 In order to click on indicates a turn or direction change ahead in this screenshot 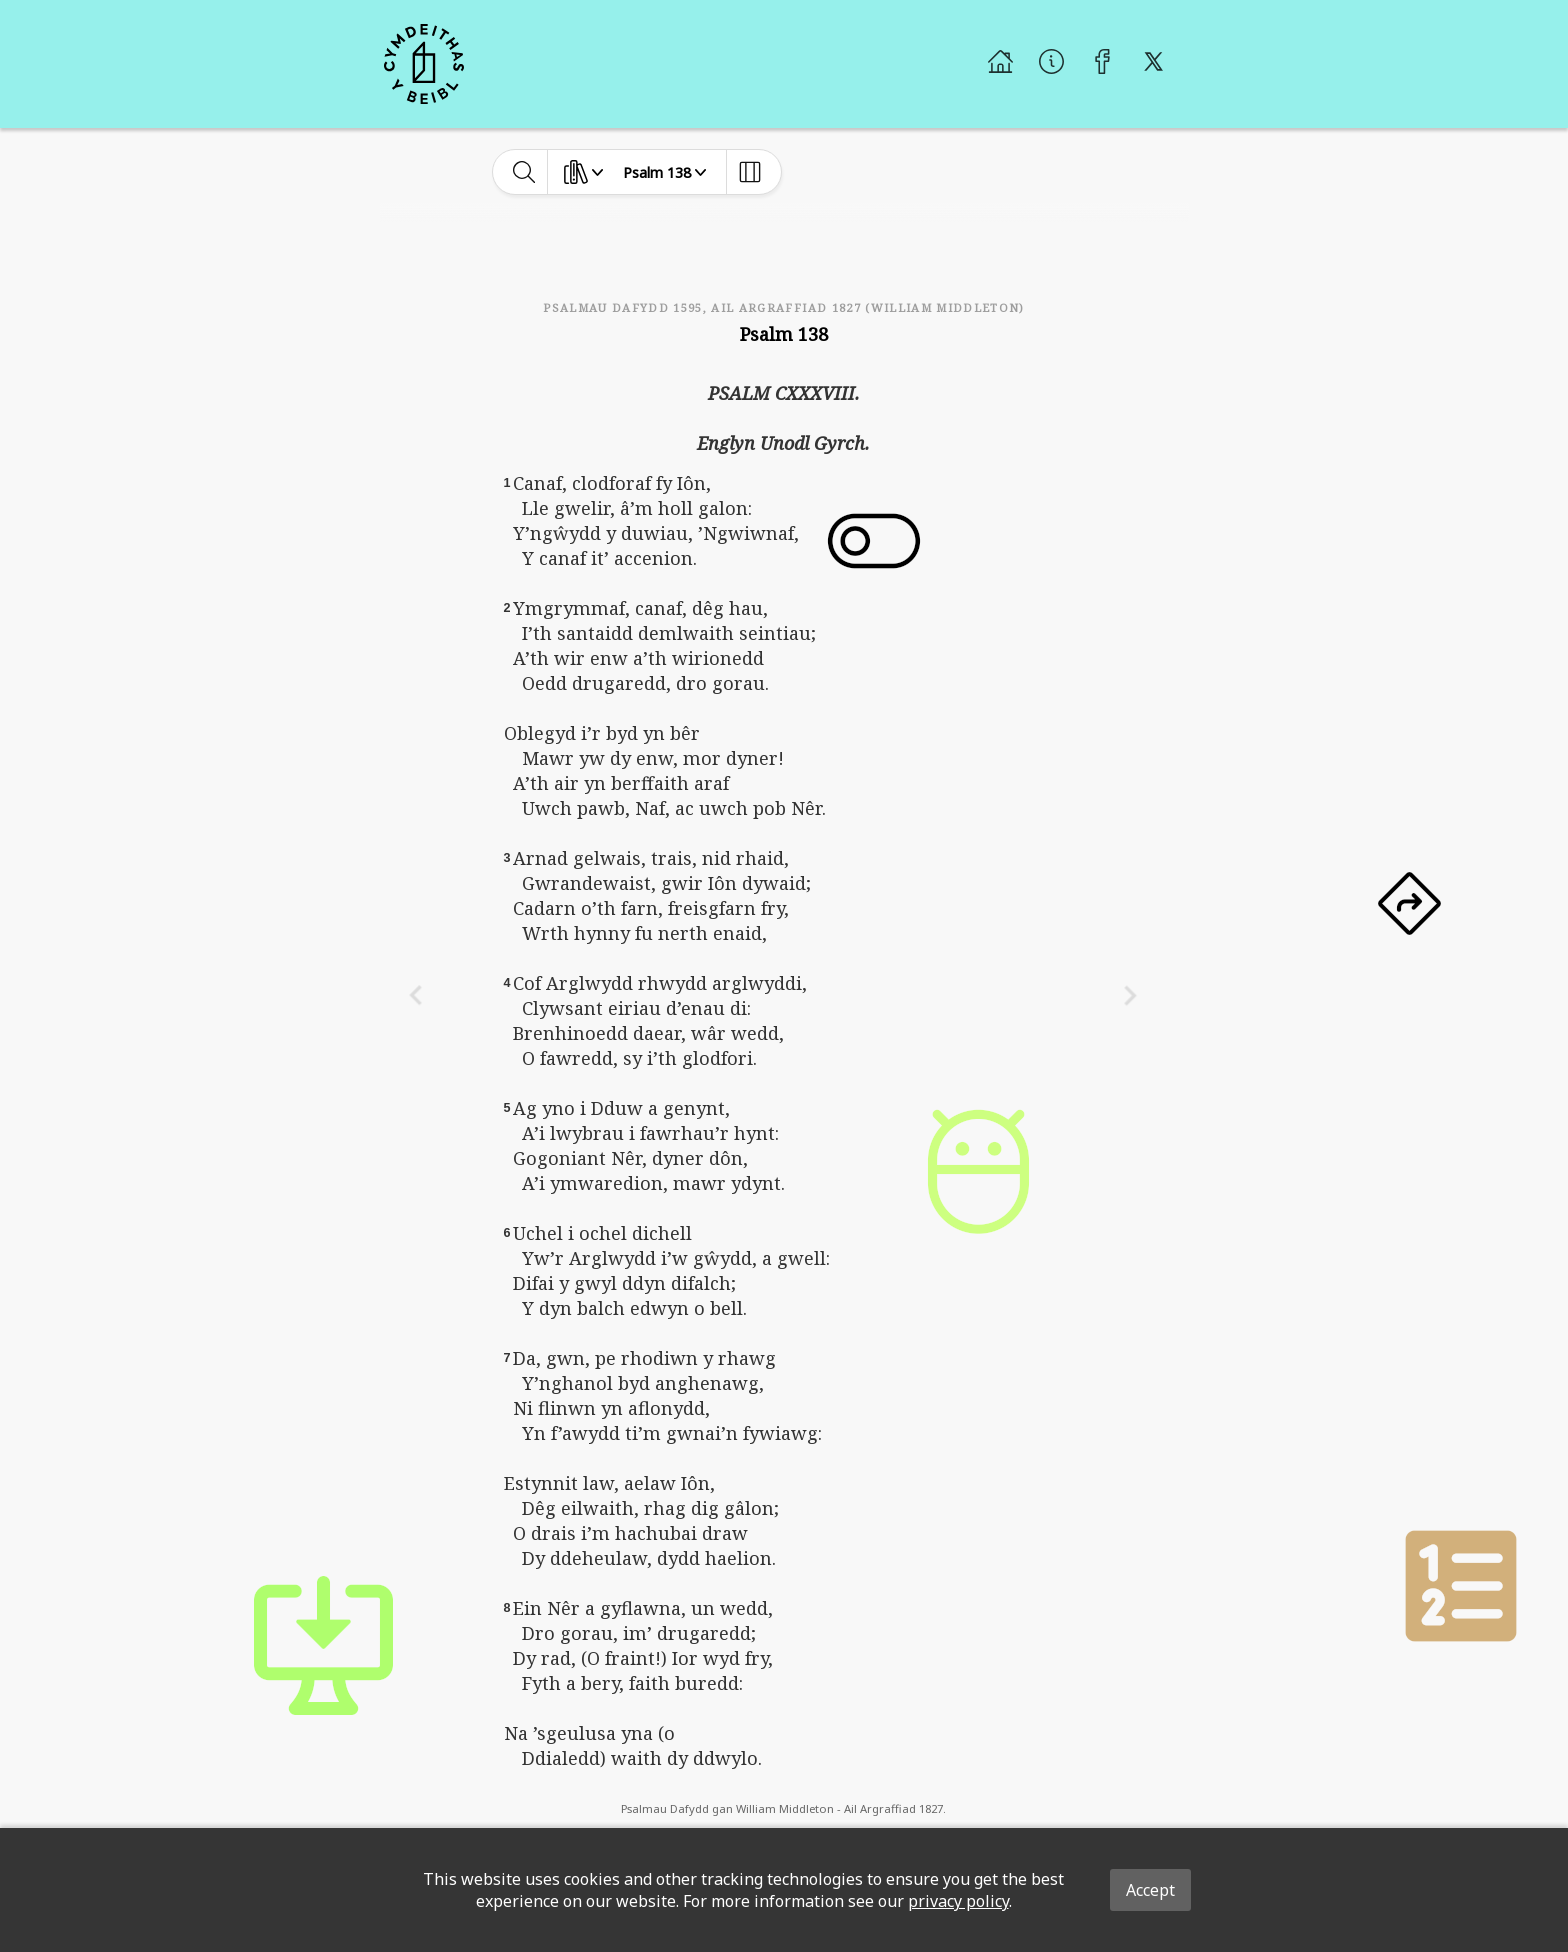, I will do `click(1409, 903)`.